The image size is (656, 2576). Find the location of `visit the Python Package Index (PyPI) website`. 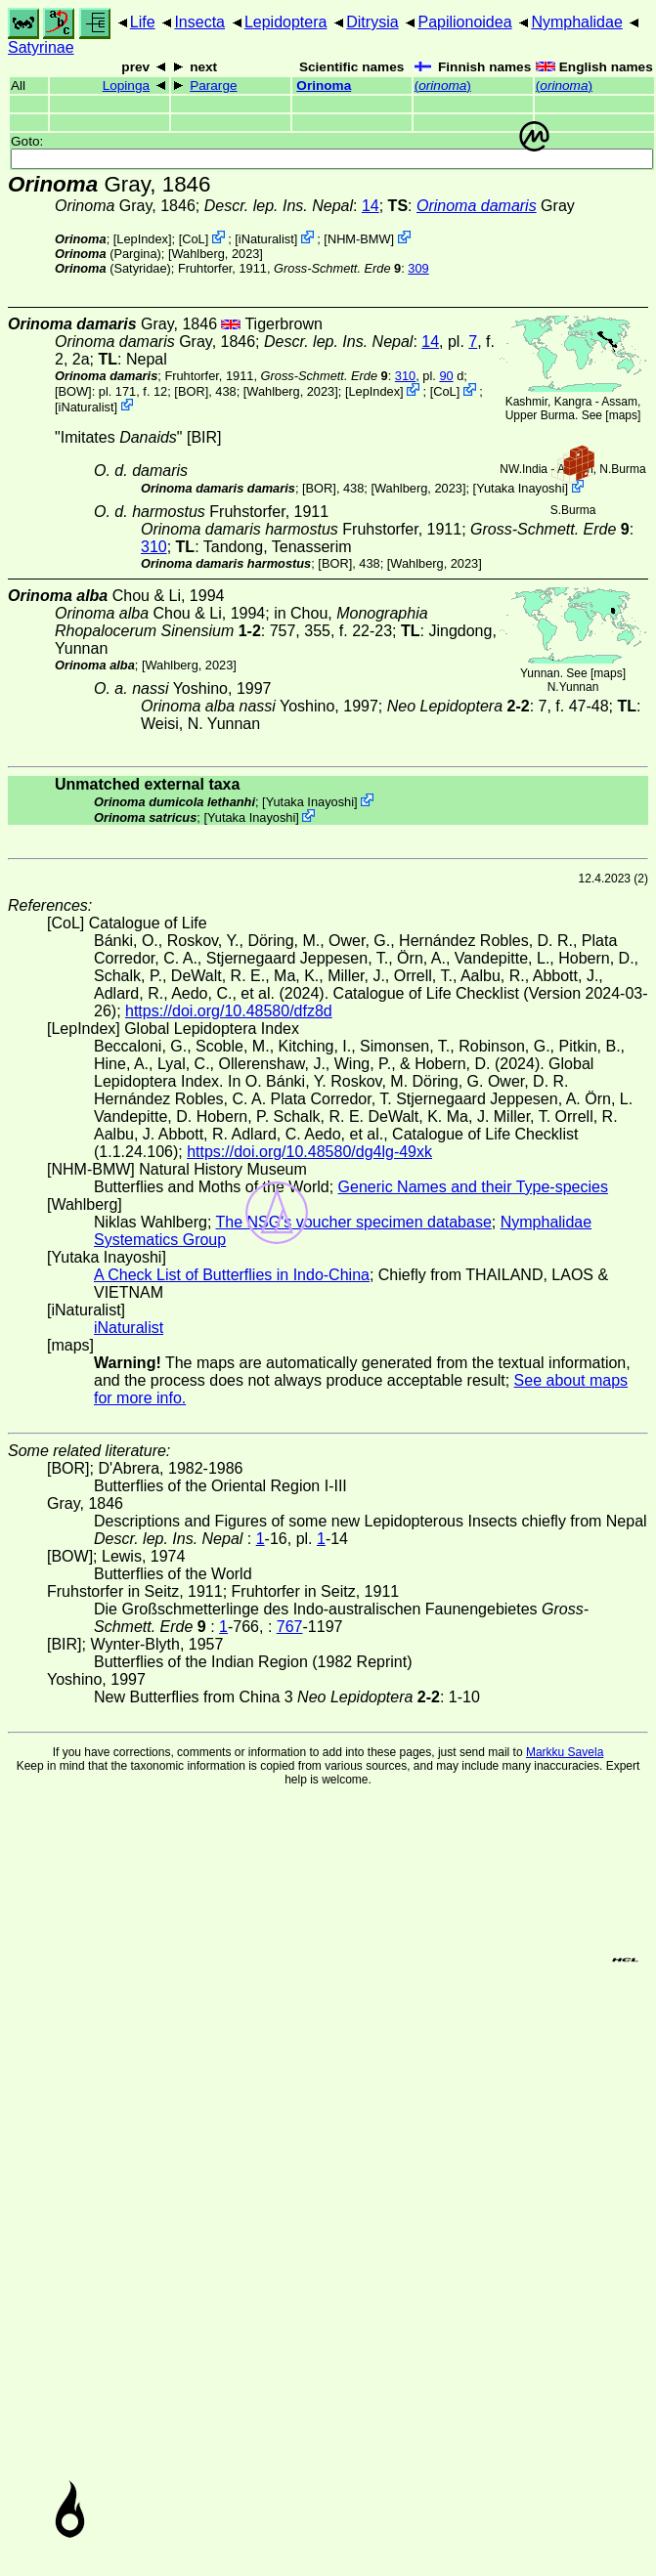

visit the Python Package Index (PyPI) website is located at coordinates (573, 464).